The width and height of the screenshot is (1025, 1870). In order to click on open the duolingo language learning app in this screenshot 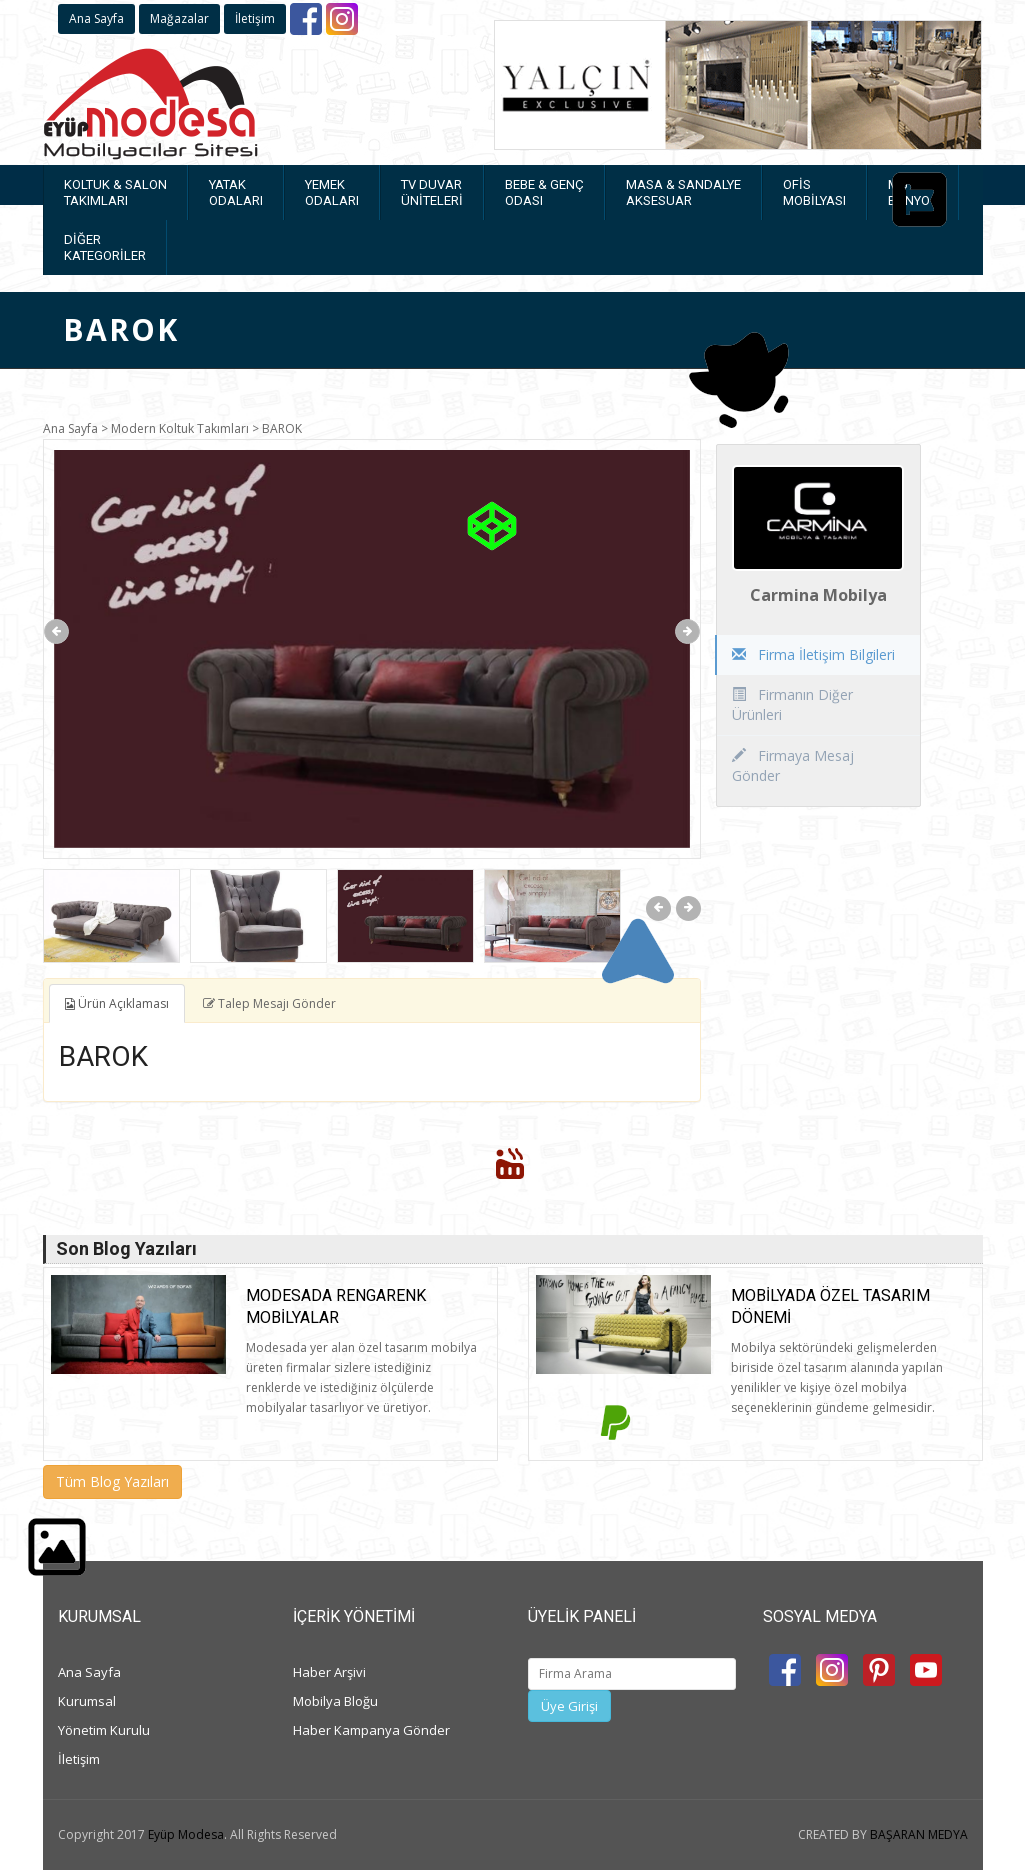, I will do `click(739, 381)`.